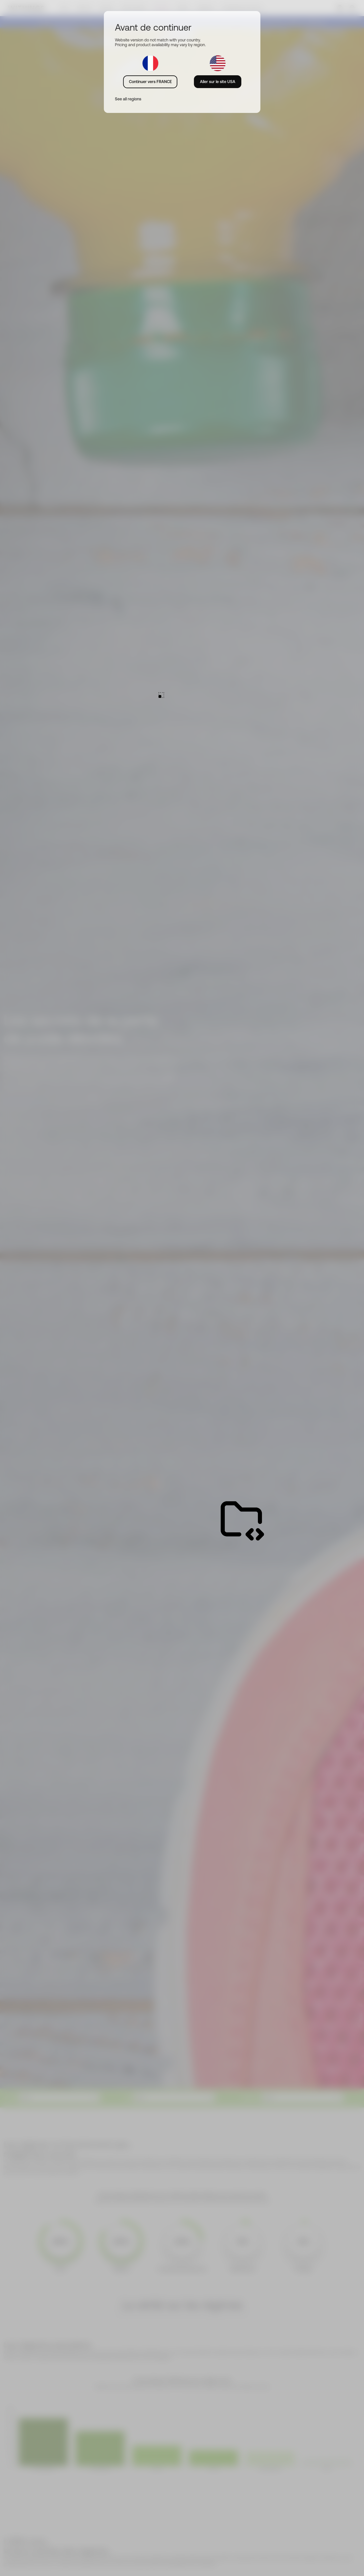  I want to click on align content to bottom-left corner, so click(161, 695).